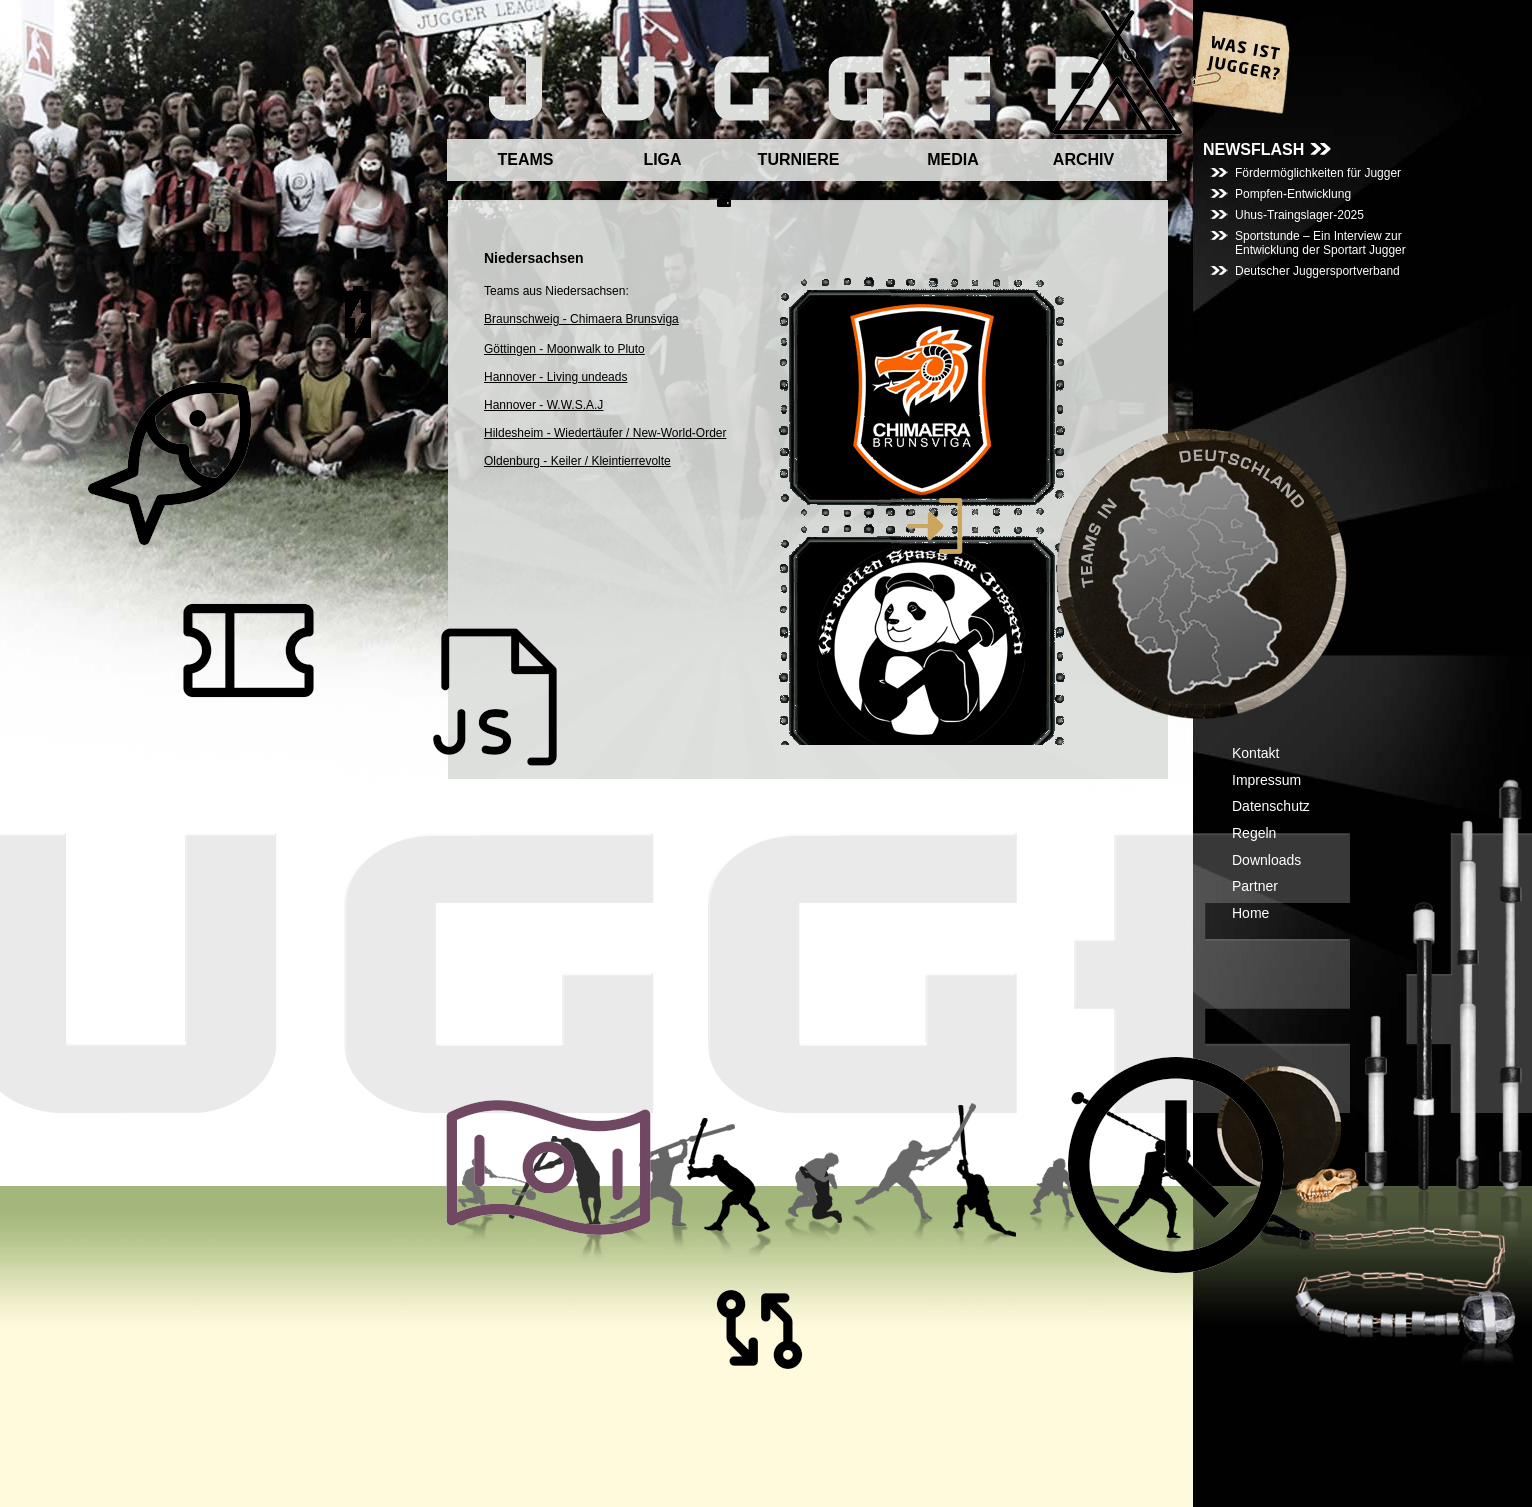  What do you see at coordinates (724, 203) in the screenshot?
I see `access storage or disk management` at bounding box center [724, 203].